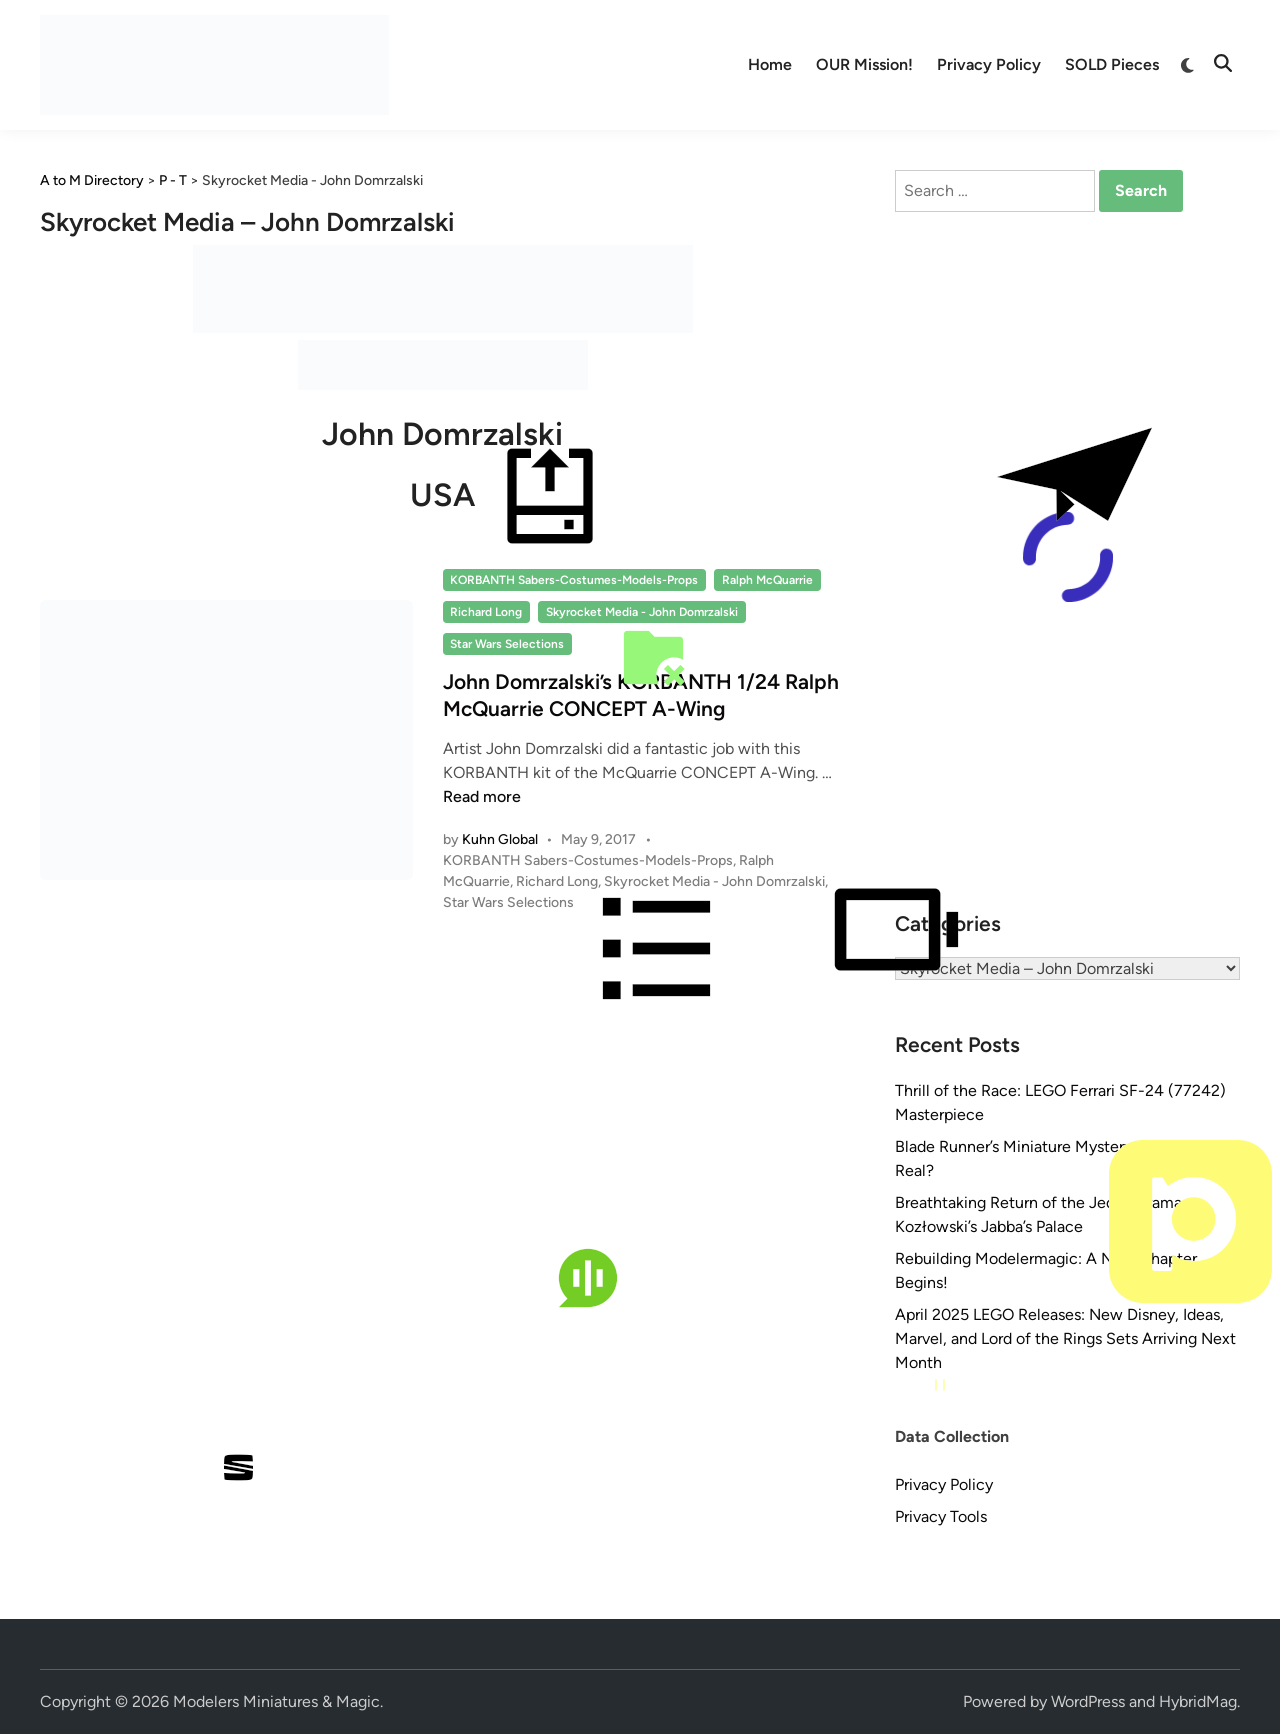 This screenshot has width=1280, height=1734. What do you see at coordinates (588, 1278) in the screenshot?
I see `start a voice chat or audio message` at bounding box center [588, 1278].